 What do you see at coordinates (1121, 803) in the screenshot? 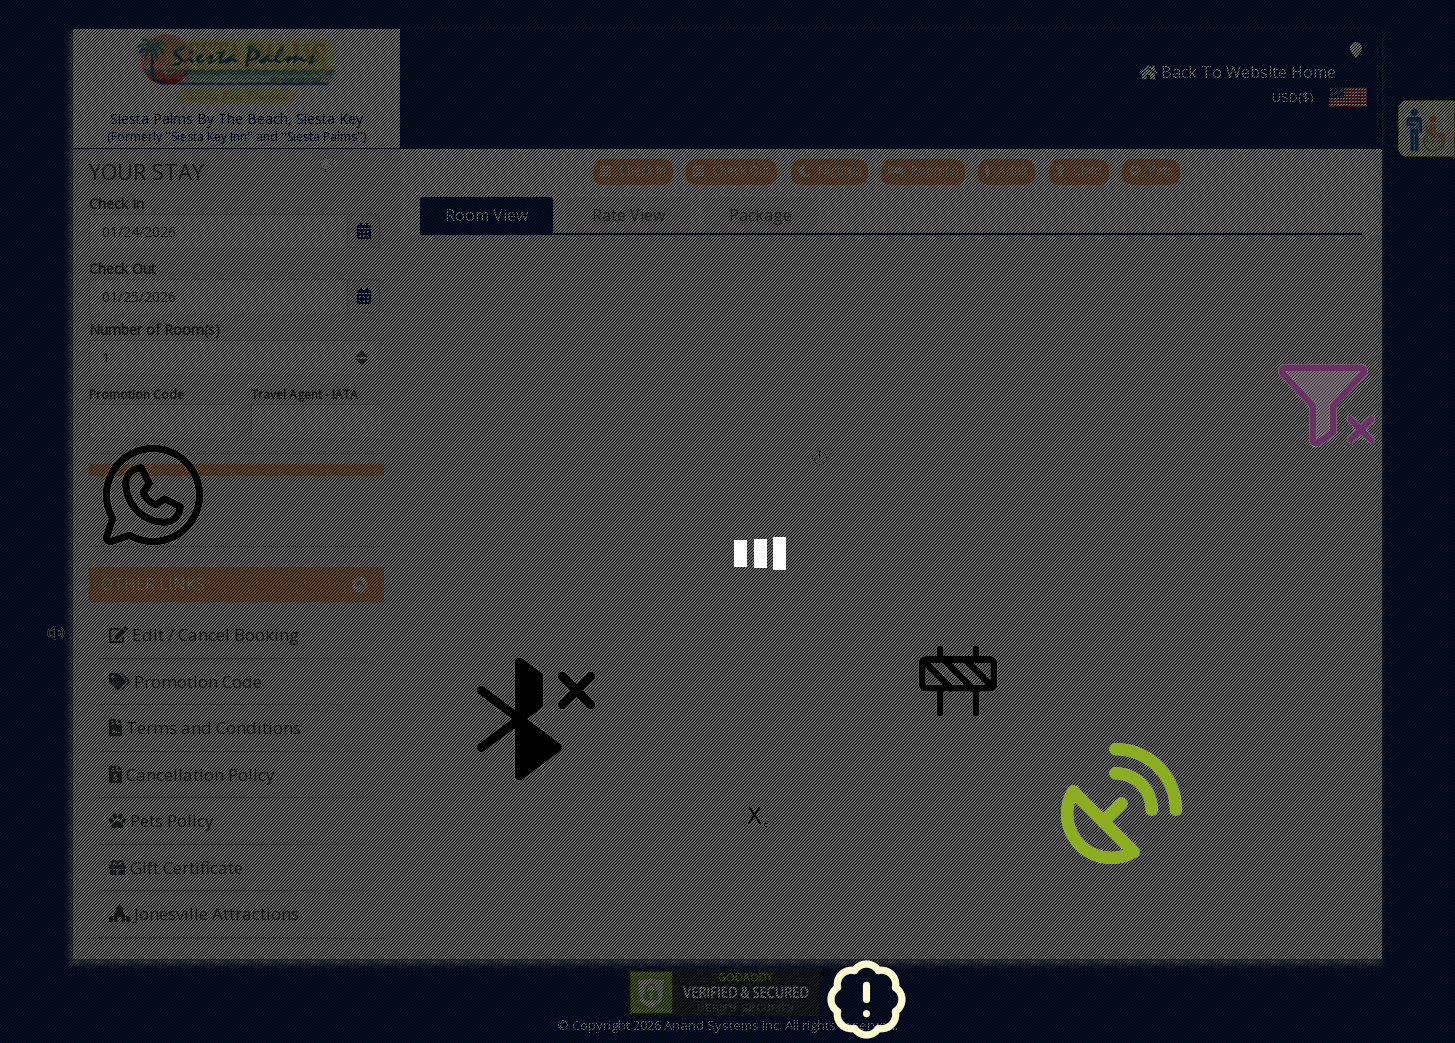
I see `access satellite or broadcast settings` at bounding box center [1121, 803].